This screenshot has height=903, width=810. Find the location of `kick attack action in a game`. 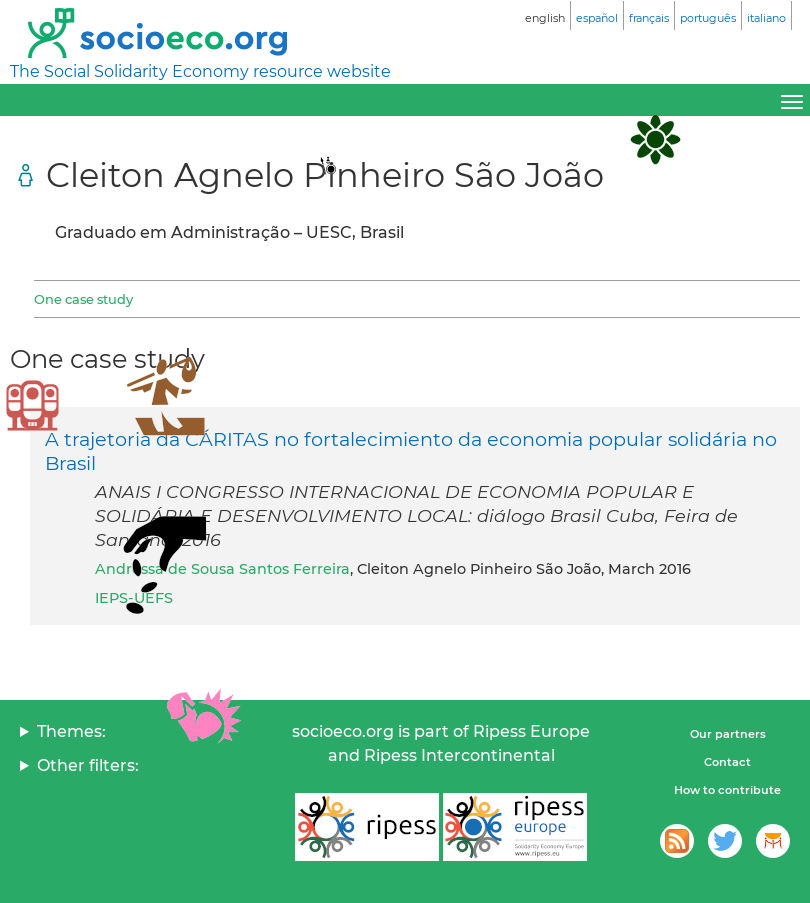

kick attack action in a game is located at coordinates (204, 716).